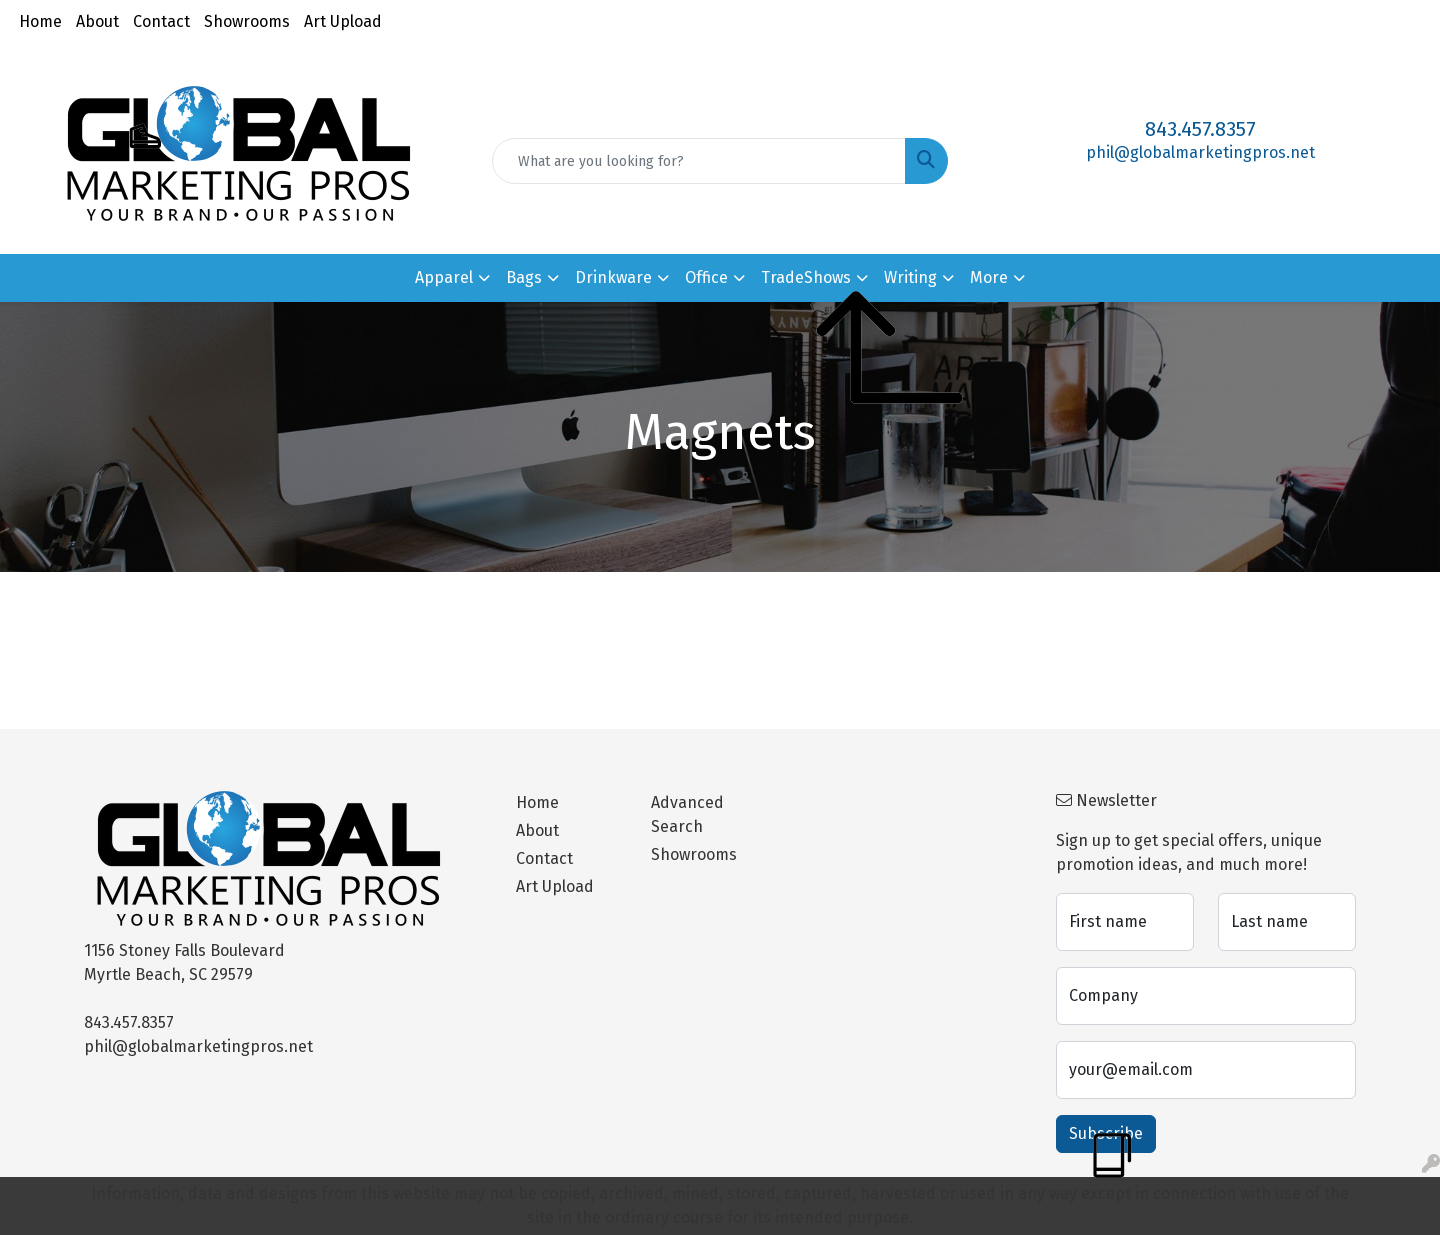 The width and height of the screenshot is (1440, 1235). I want to click on view towel or linen amenities, so click(1110, 1155).